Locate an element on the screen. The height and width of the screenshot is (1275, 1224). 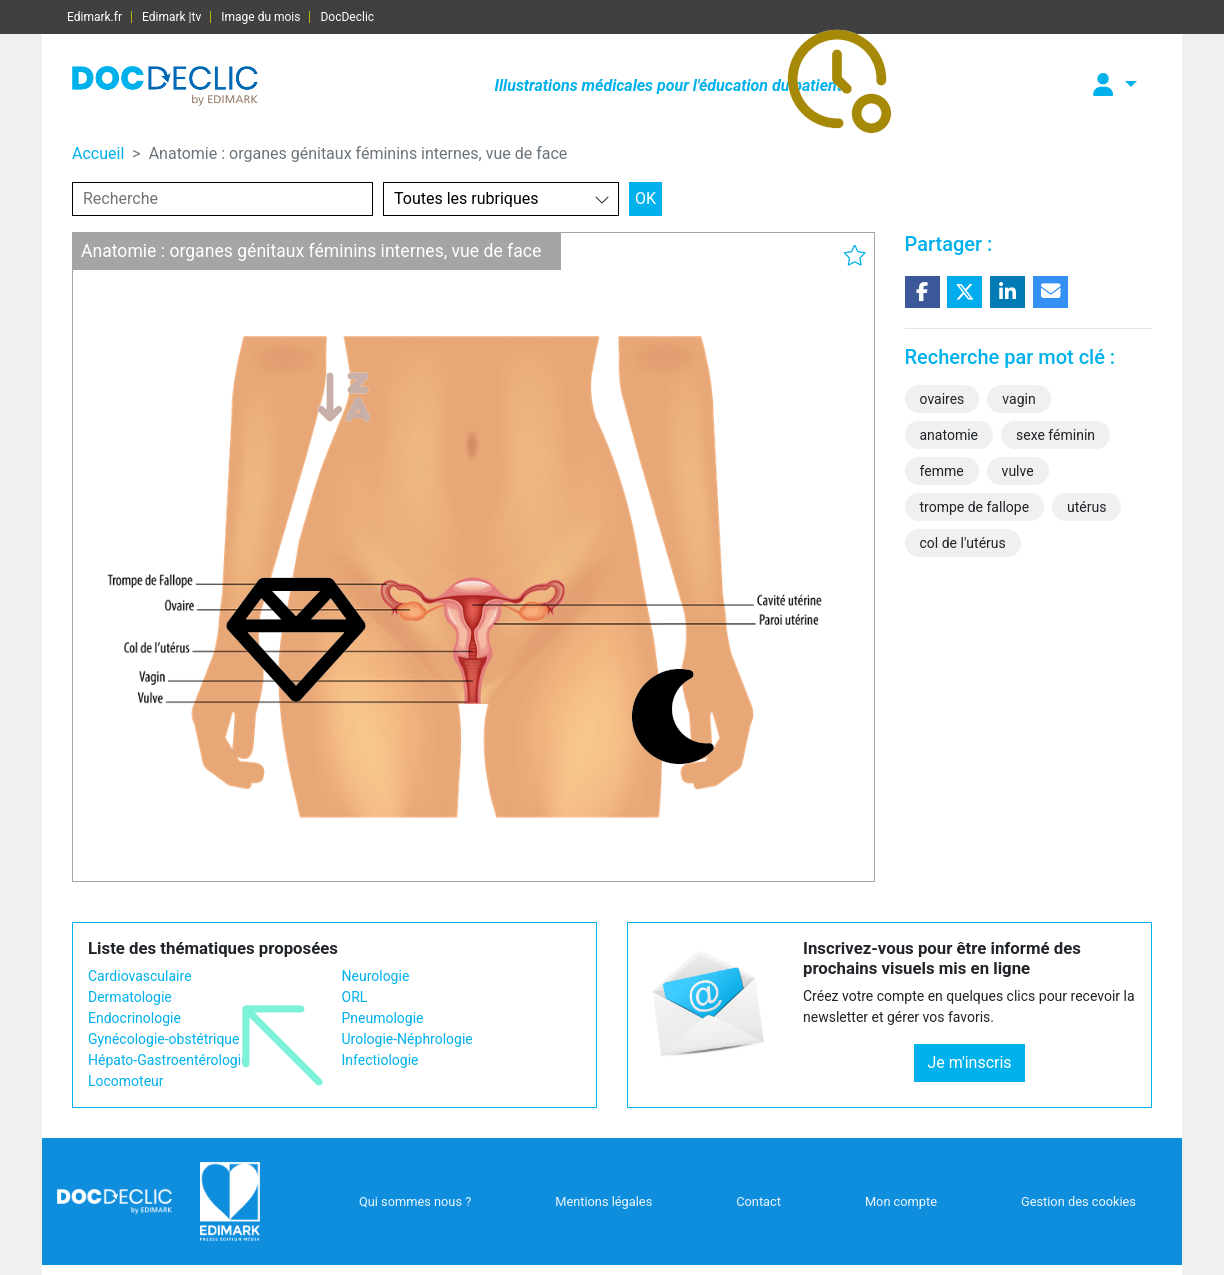
toggle dark mode is located at coordinates (679, 716).